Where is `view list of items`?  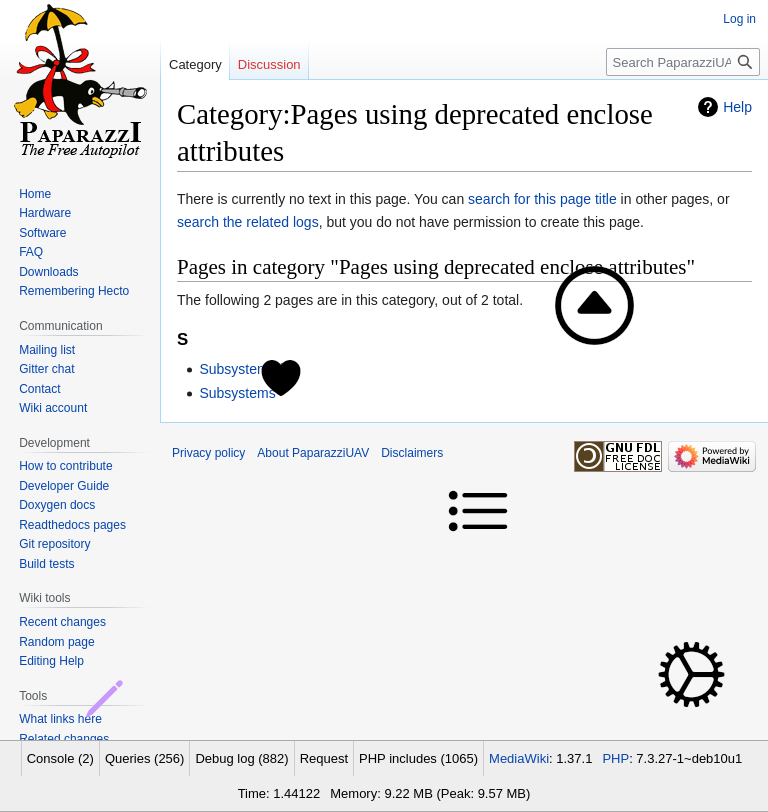
view list of items is located at coordinates (478, 511).